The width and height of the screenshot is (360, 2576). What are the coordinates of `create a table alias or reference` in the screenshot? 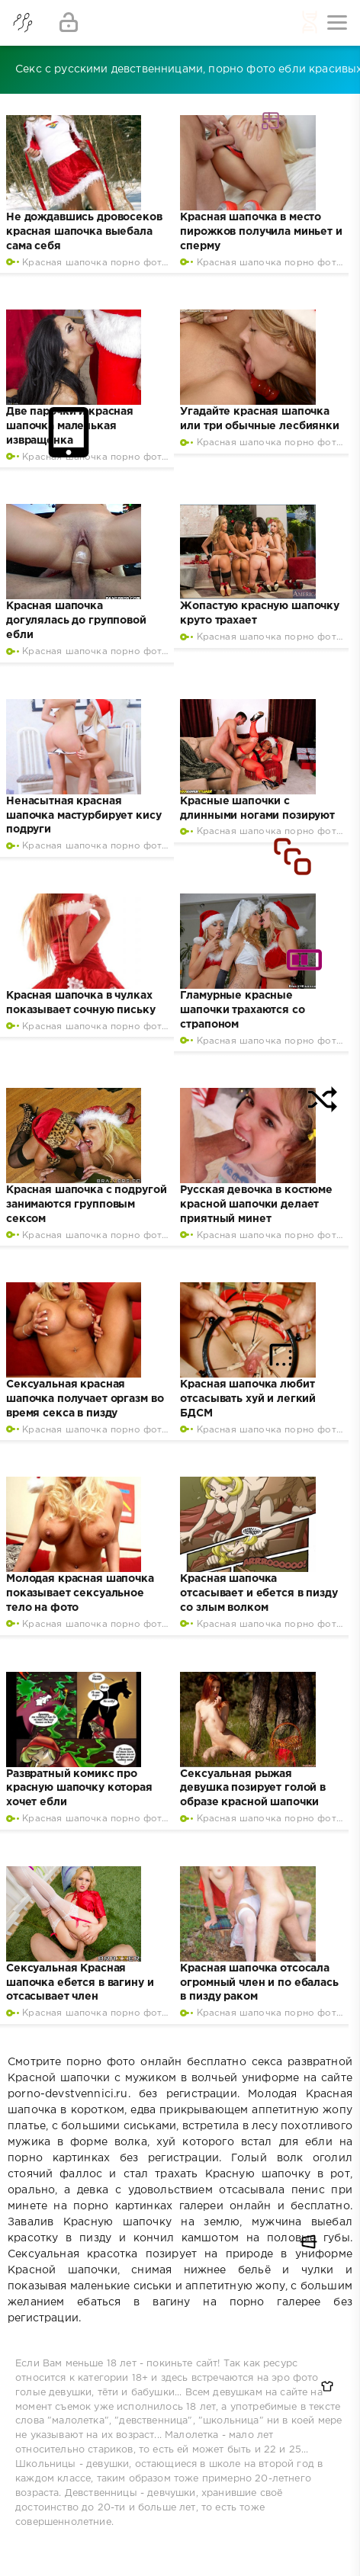 It's located at (271, 120).